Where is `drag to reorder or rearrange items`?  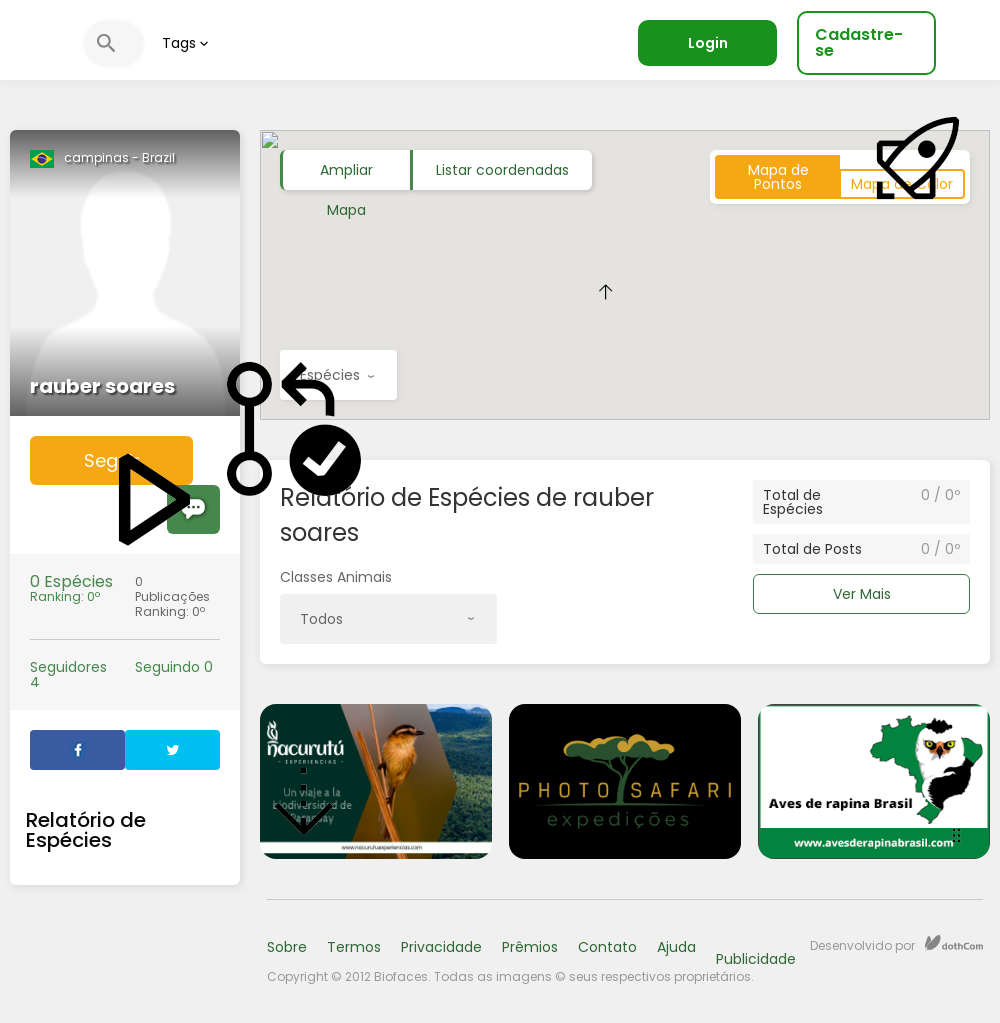
drag to reorder or rearrange items is located at coordinates (956, 835).